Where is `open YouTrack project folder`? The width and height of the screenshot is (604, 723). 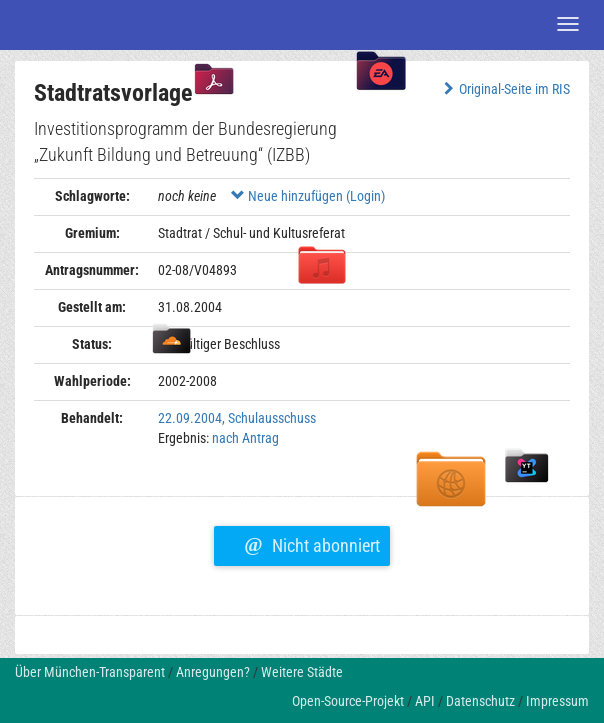 open YouTrack project folder is located at coordinates (526, 466).